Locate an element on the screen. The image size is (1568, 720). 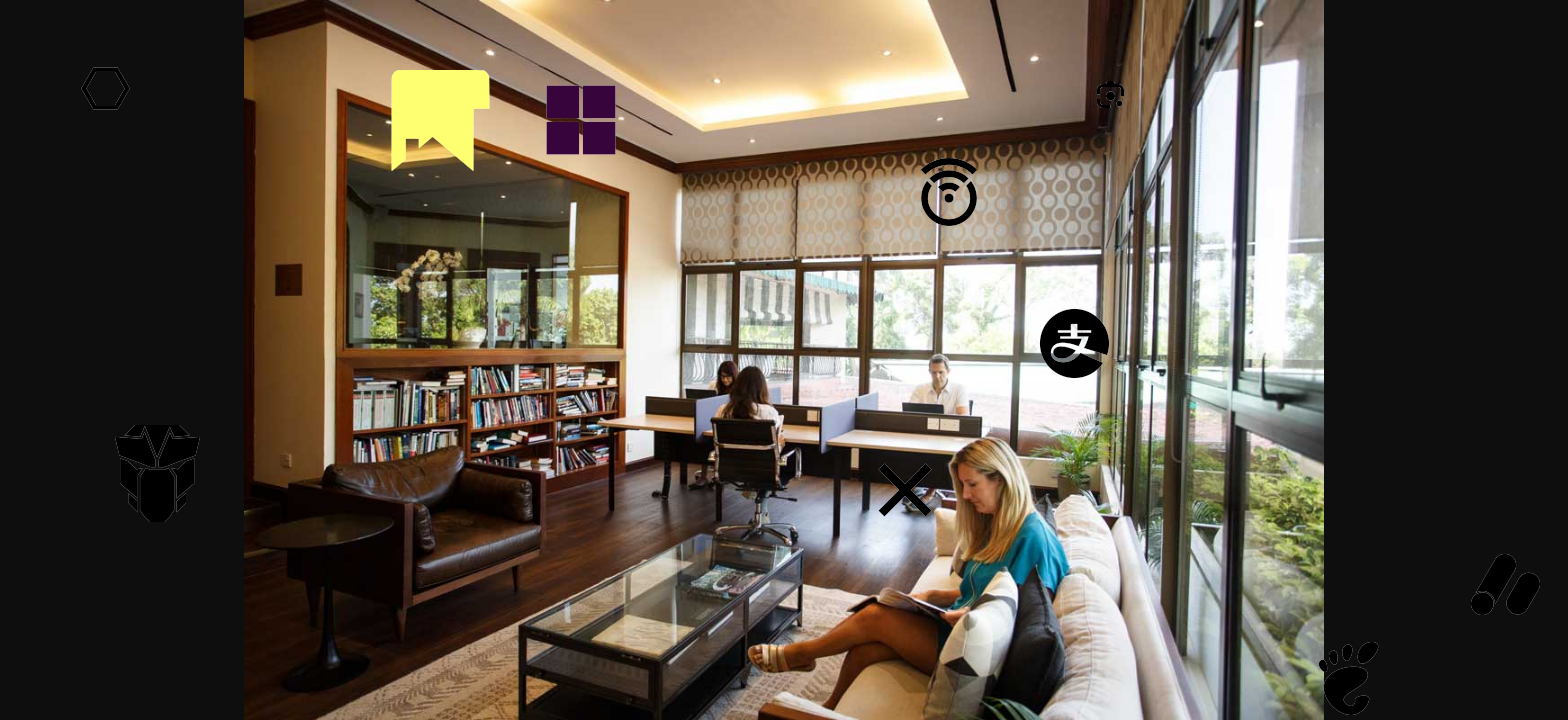
open google lens to search with your camera is located at coordinates (1110, 94).